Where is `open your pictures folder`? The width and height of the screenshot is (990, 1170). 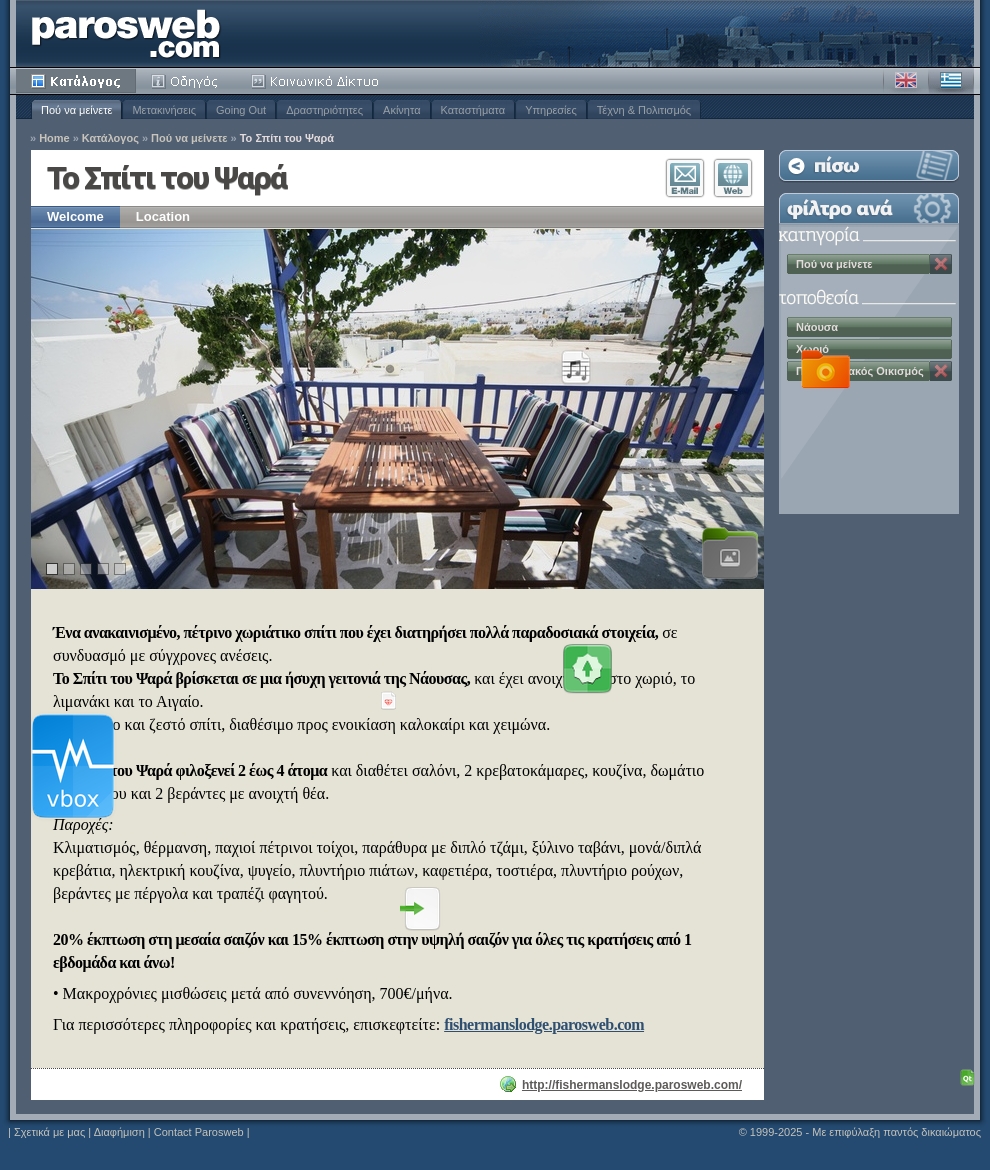
open your pictures folder is located at coordinates (730, 553).